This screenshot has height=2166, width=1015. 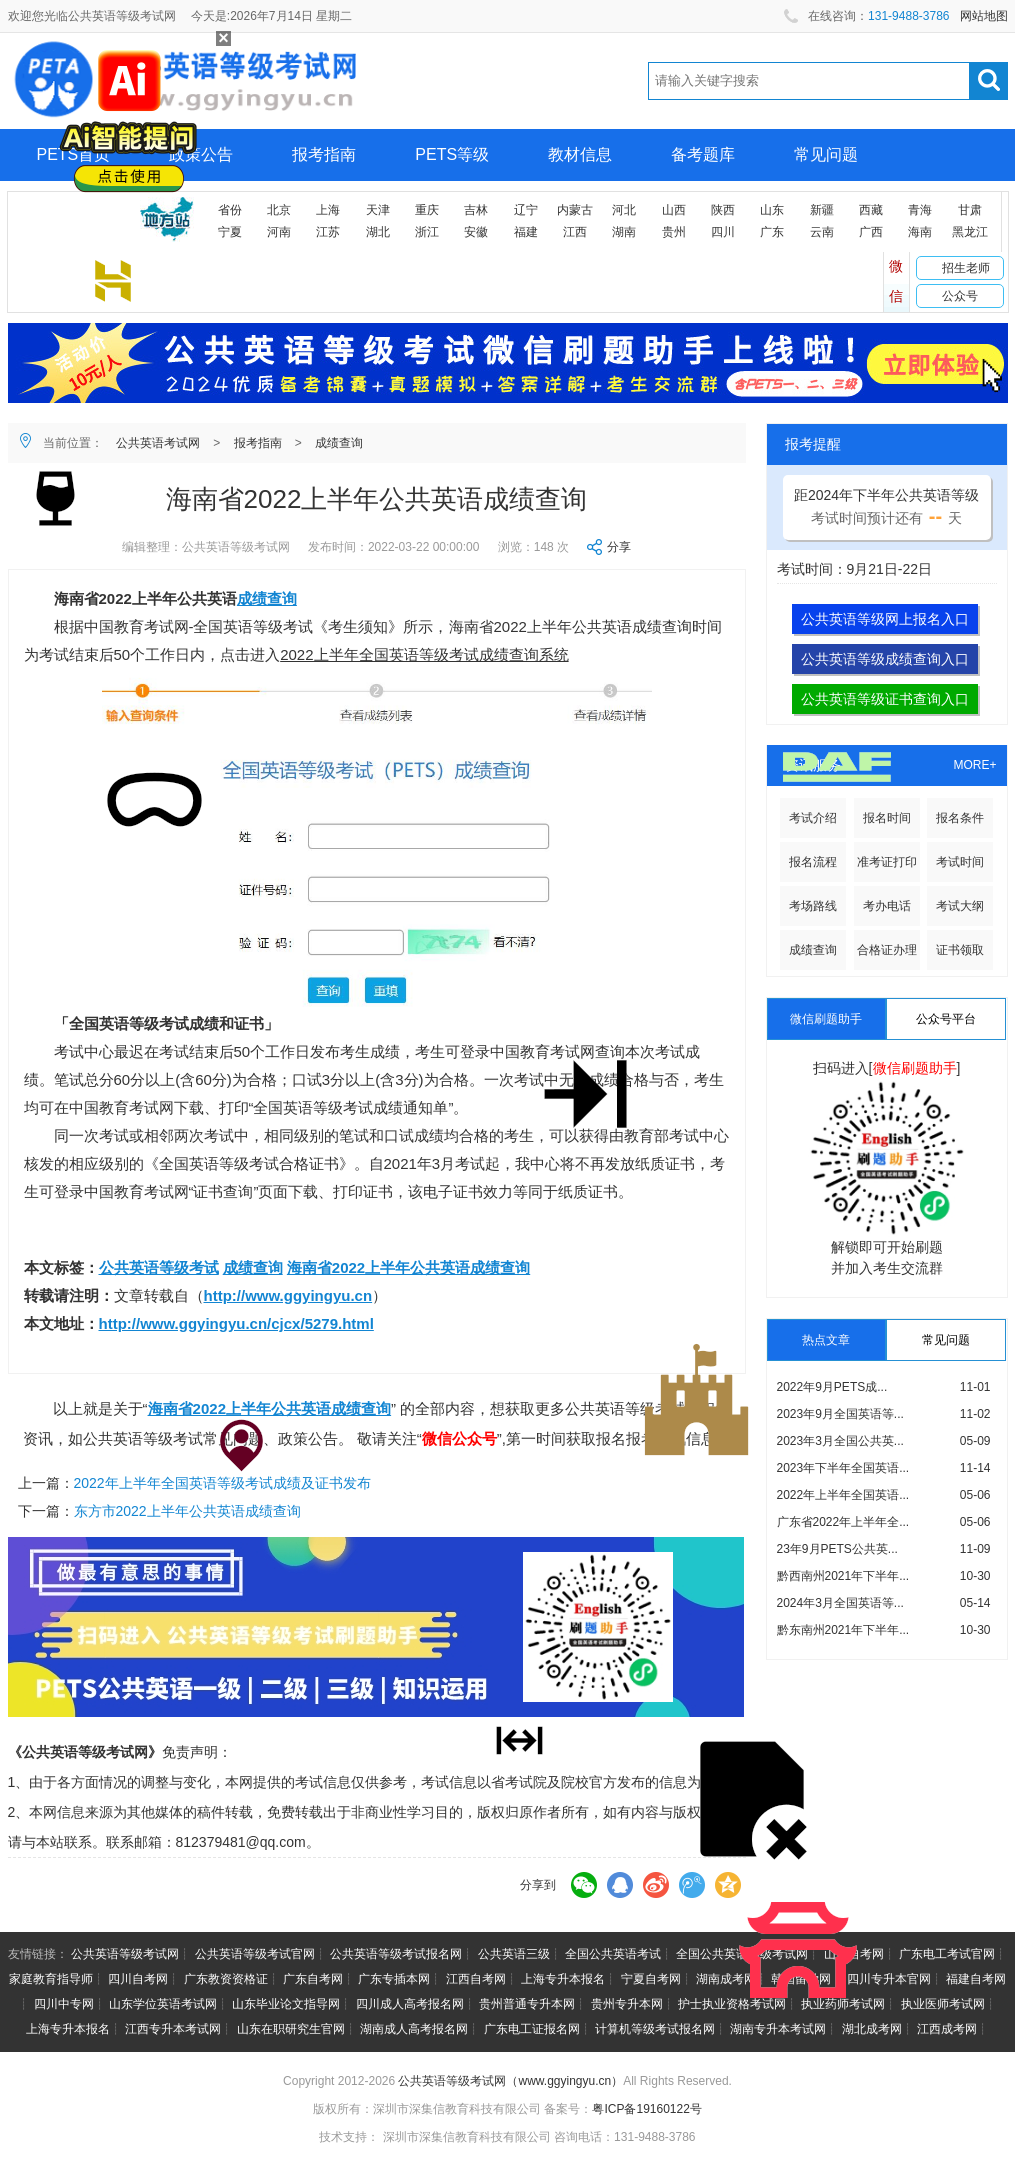 I want to click on access virtual reality or immersive mode, so click(x=154, y=798).